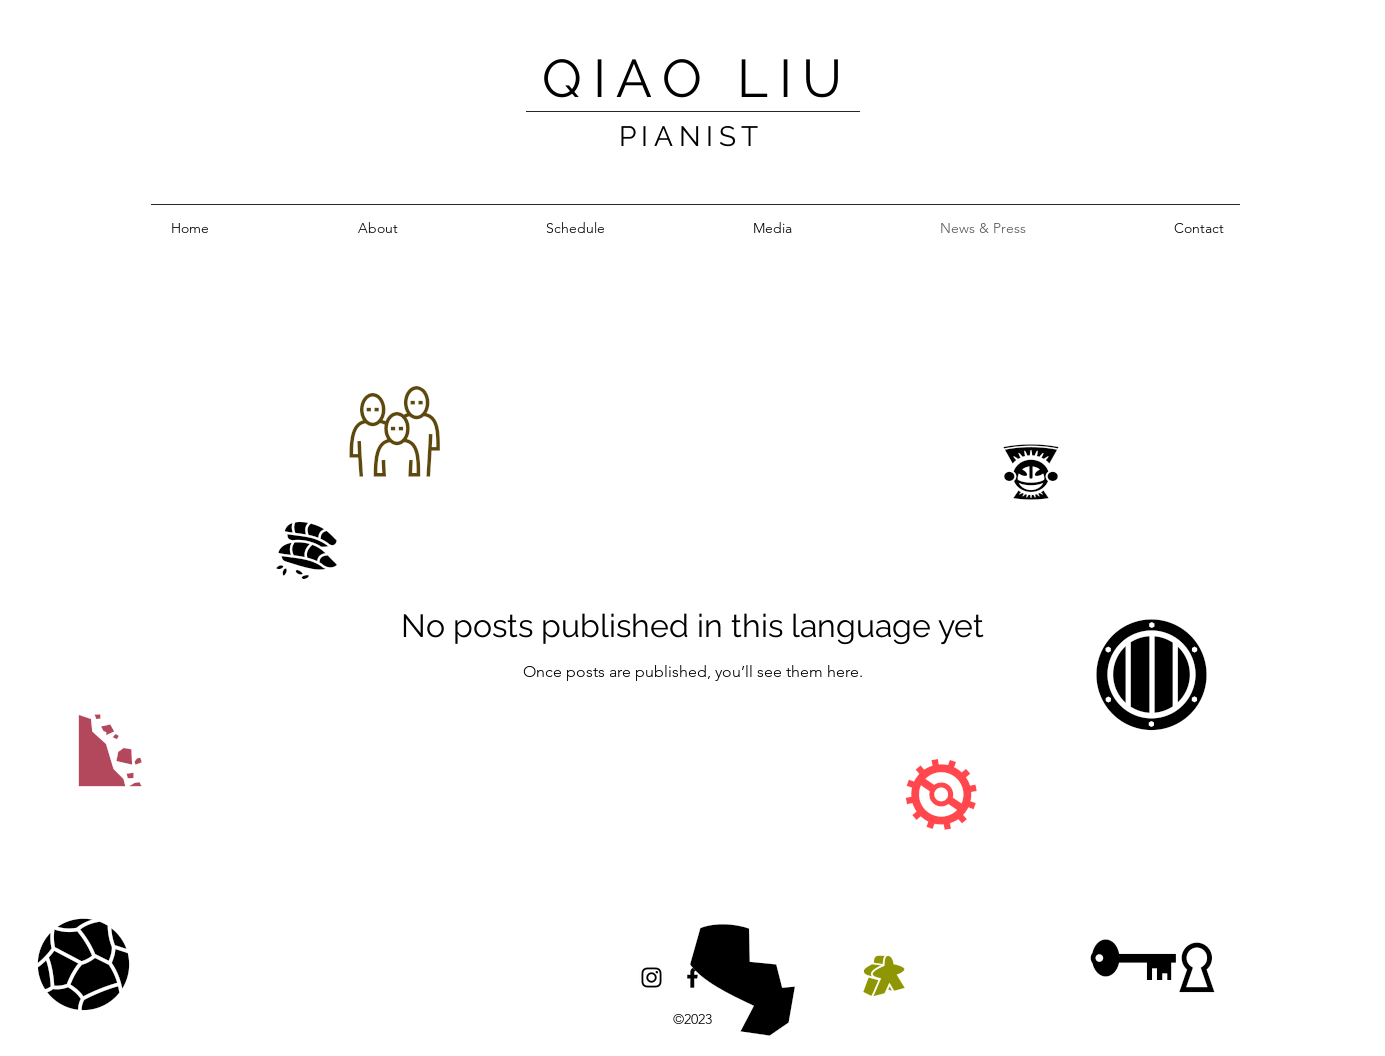  I want to click on warning: rockslide or falling rocks hazard ahead, so click(116, 749).